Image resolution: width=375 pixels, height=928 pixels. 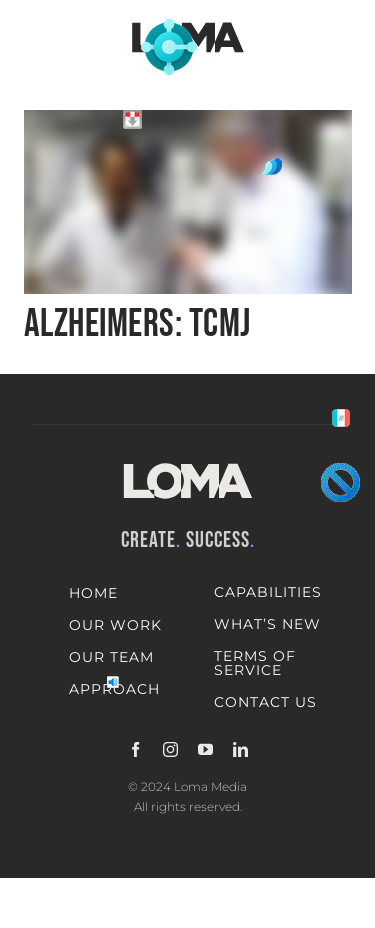 I want to click on open transmission torrent client, so click(x=132, y=119).